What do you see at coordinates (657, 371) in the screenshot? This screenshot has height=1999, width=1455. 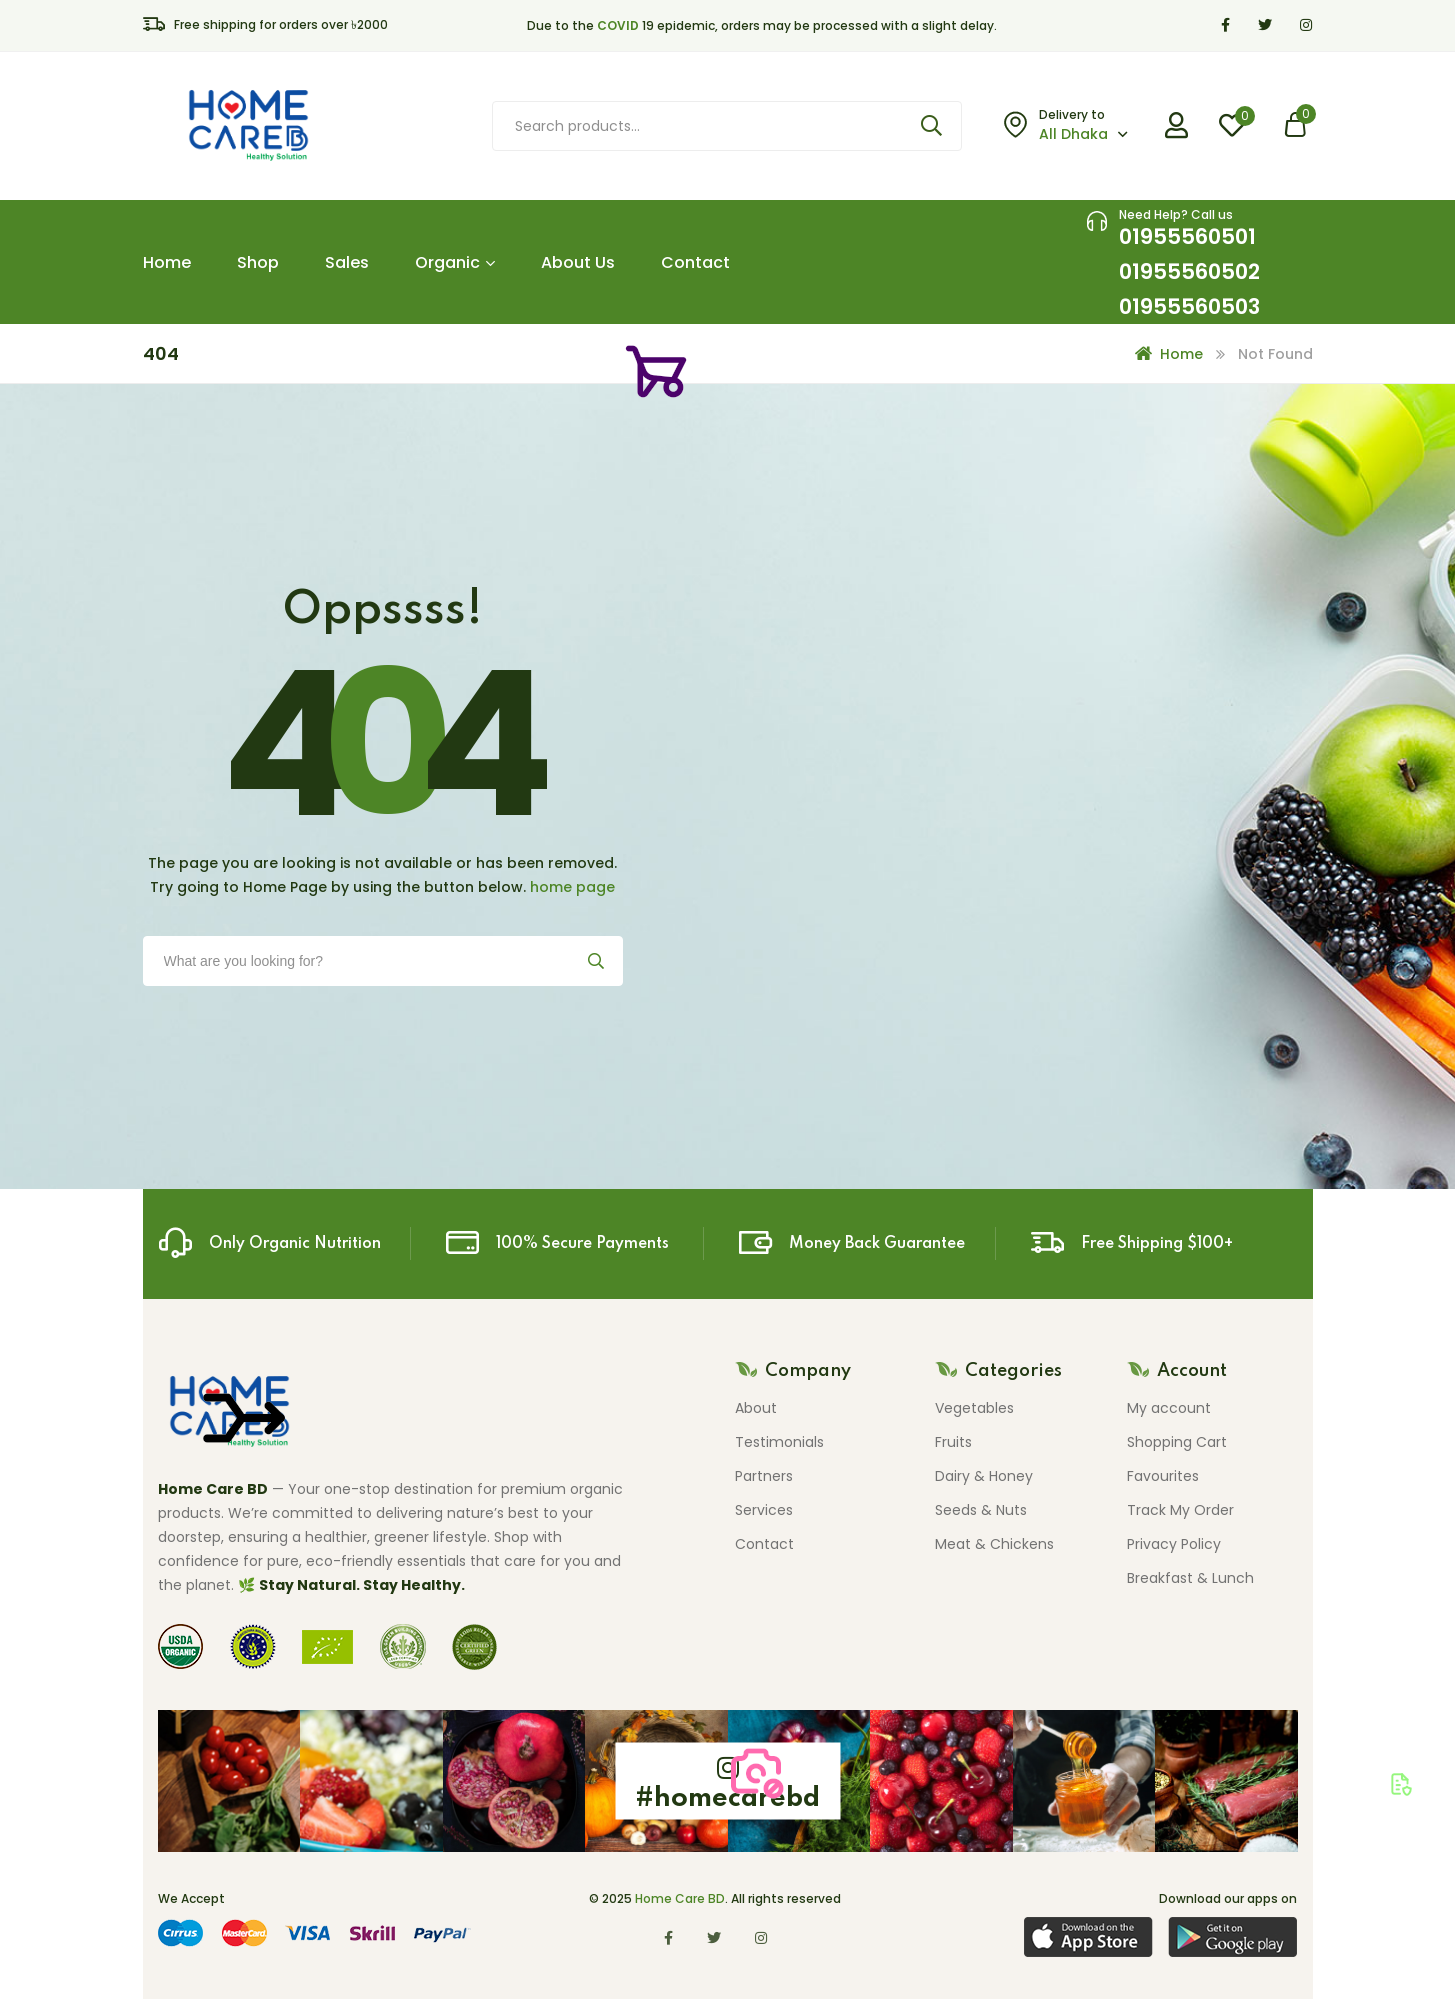 I see `access gardening or outdoor supplies` at bounding box center [657, 371].